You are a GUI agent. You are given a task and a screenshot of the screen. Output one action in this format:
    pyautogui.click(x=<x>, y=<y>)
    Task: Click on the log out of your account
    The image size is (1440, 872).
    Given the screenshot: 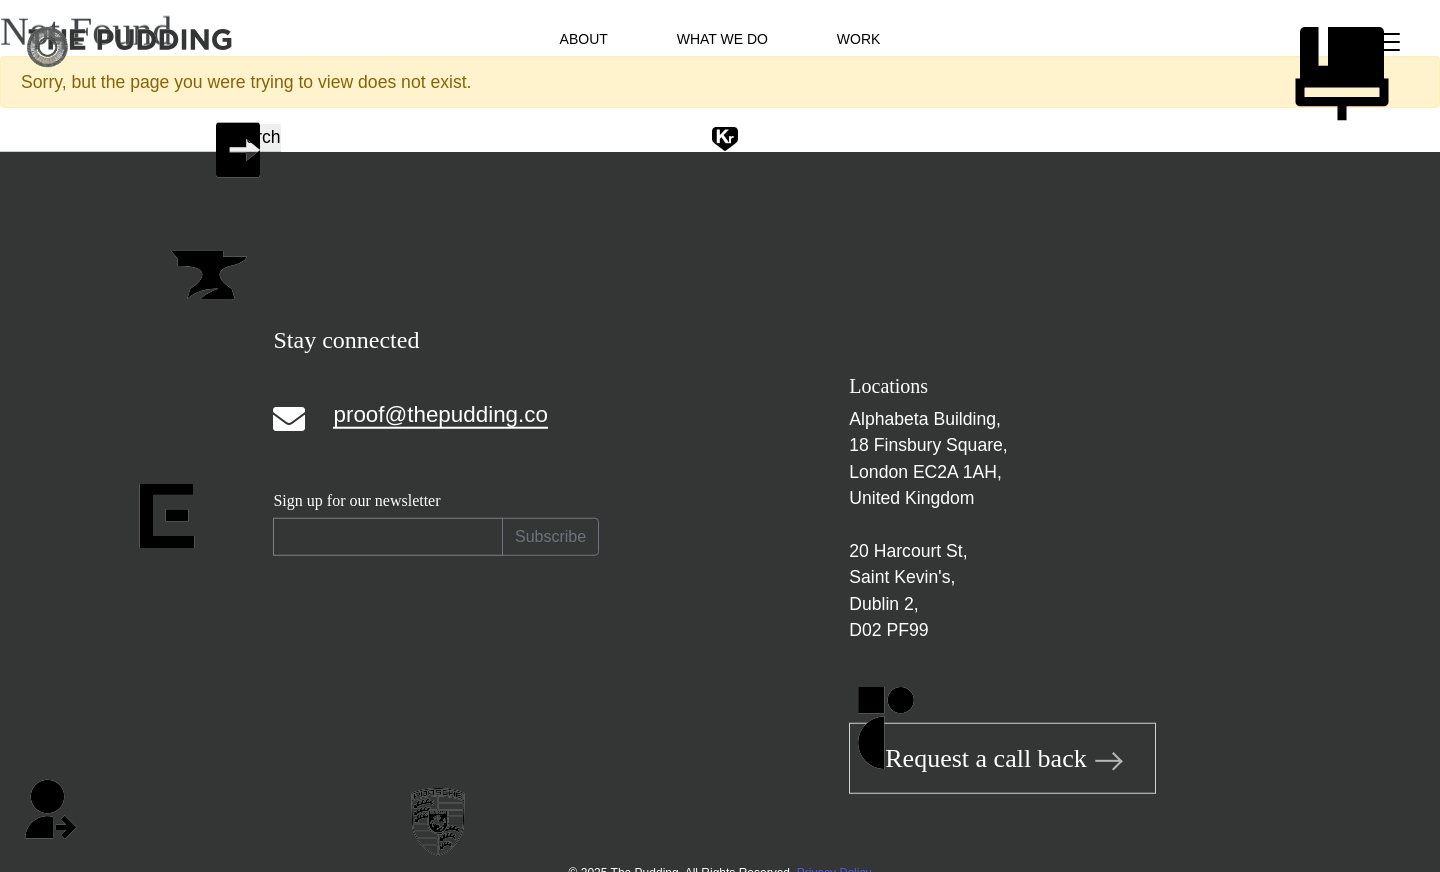 What is the action you would take?
    pyautogui.click(x=238, y=150)
    